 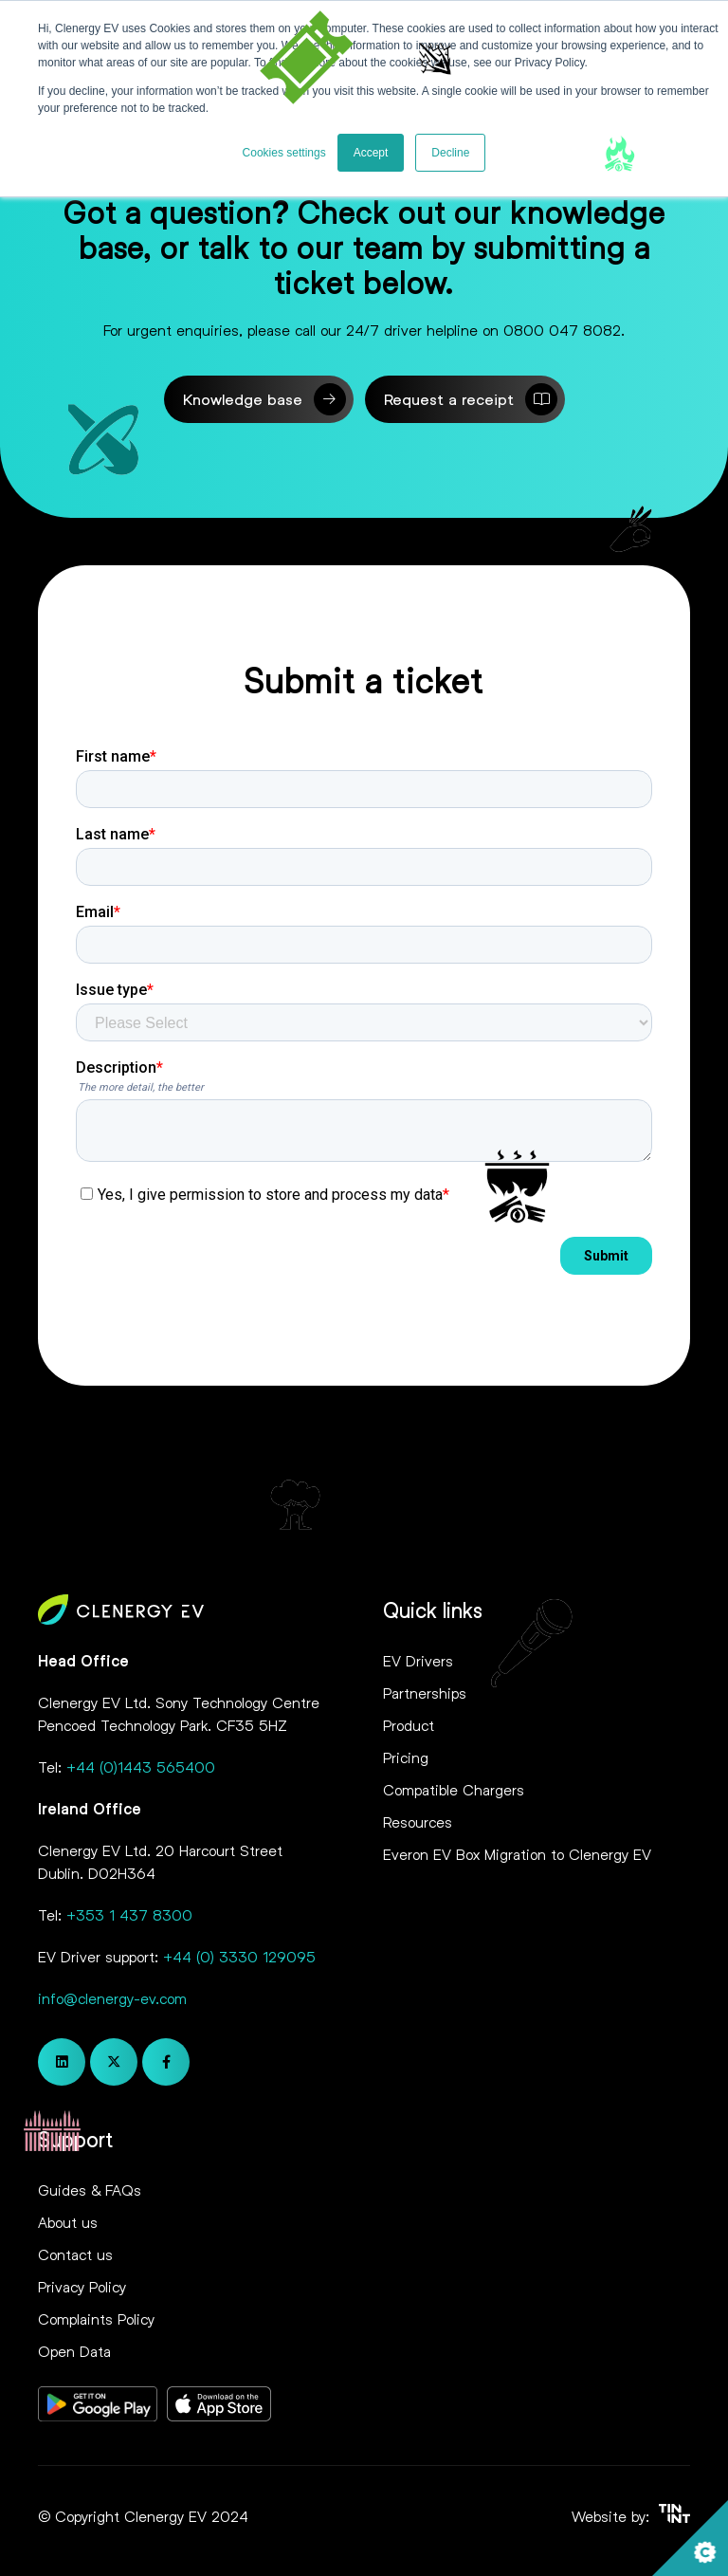 What do you see at coordinates (517, 1186) in the screenshot?
I see `access camp cooking or outdoor recipes` at bounding box center [517, 1186].